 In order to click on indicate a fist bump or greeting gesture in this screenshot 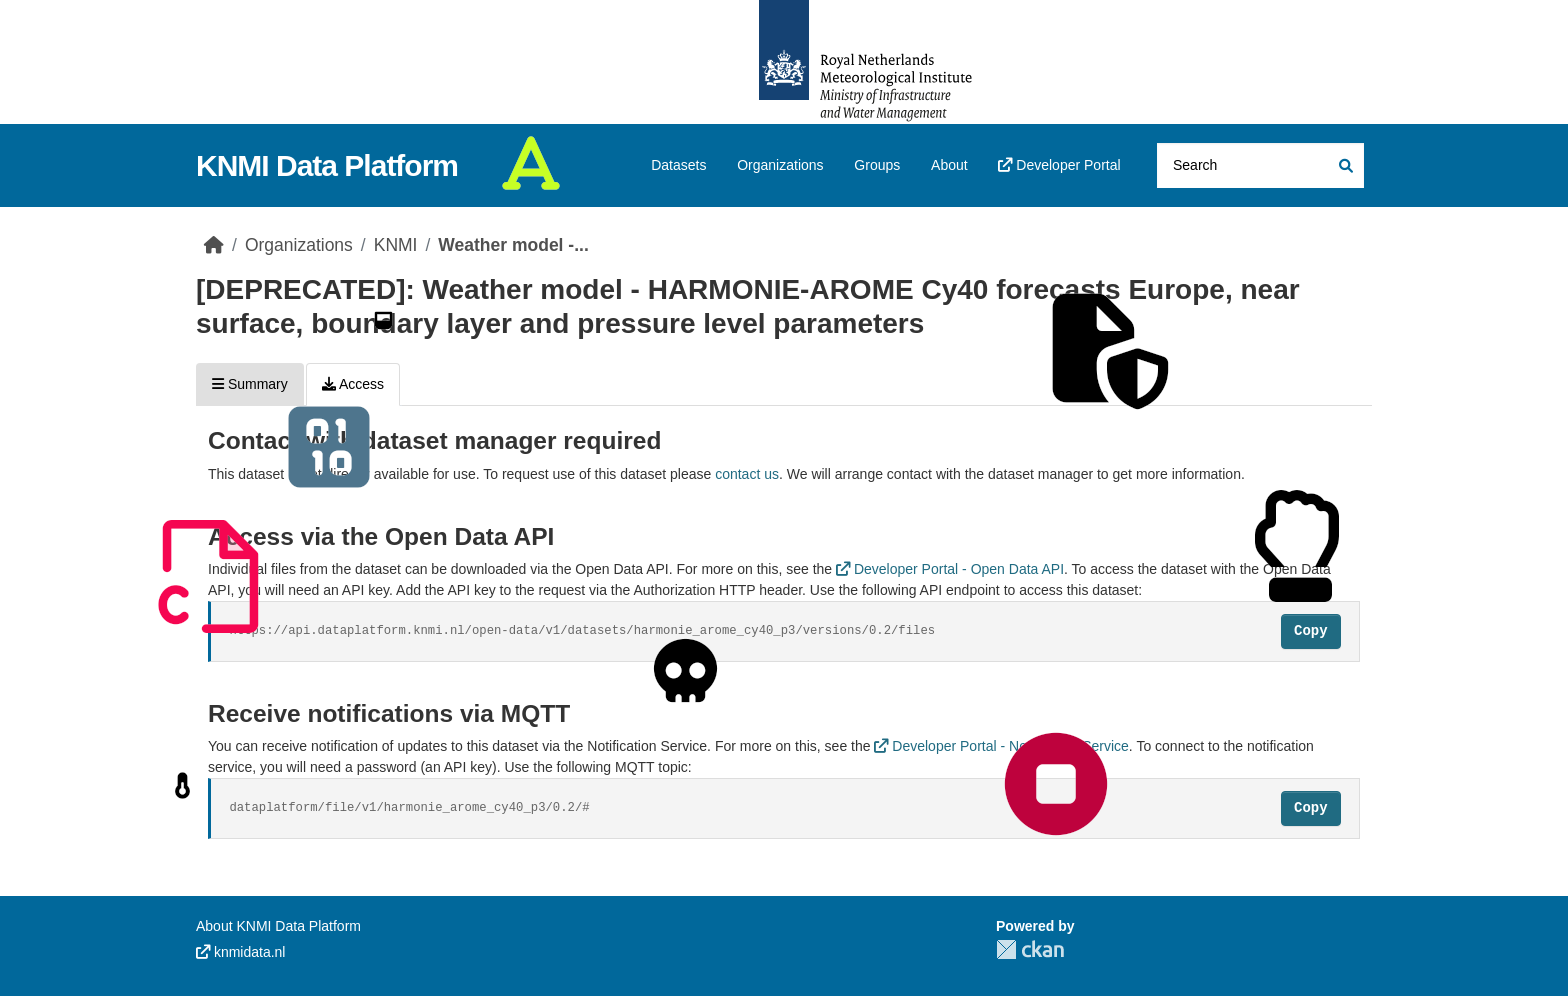, I will do `click(1297, 546)`.